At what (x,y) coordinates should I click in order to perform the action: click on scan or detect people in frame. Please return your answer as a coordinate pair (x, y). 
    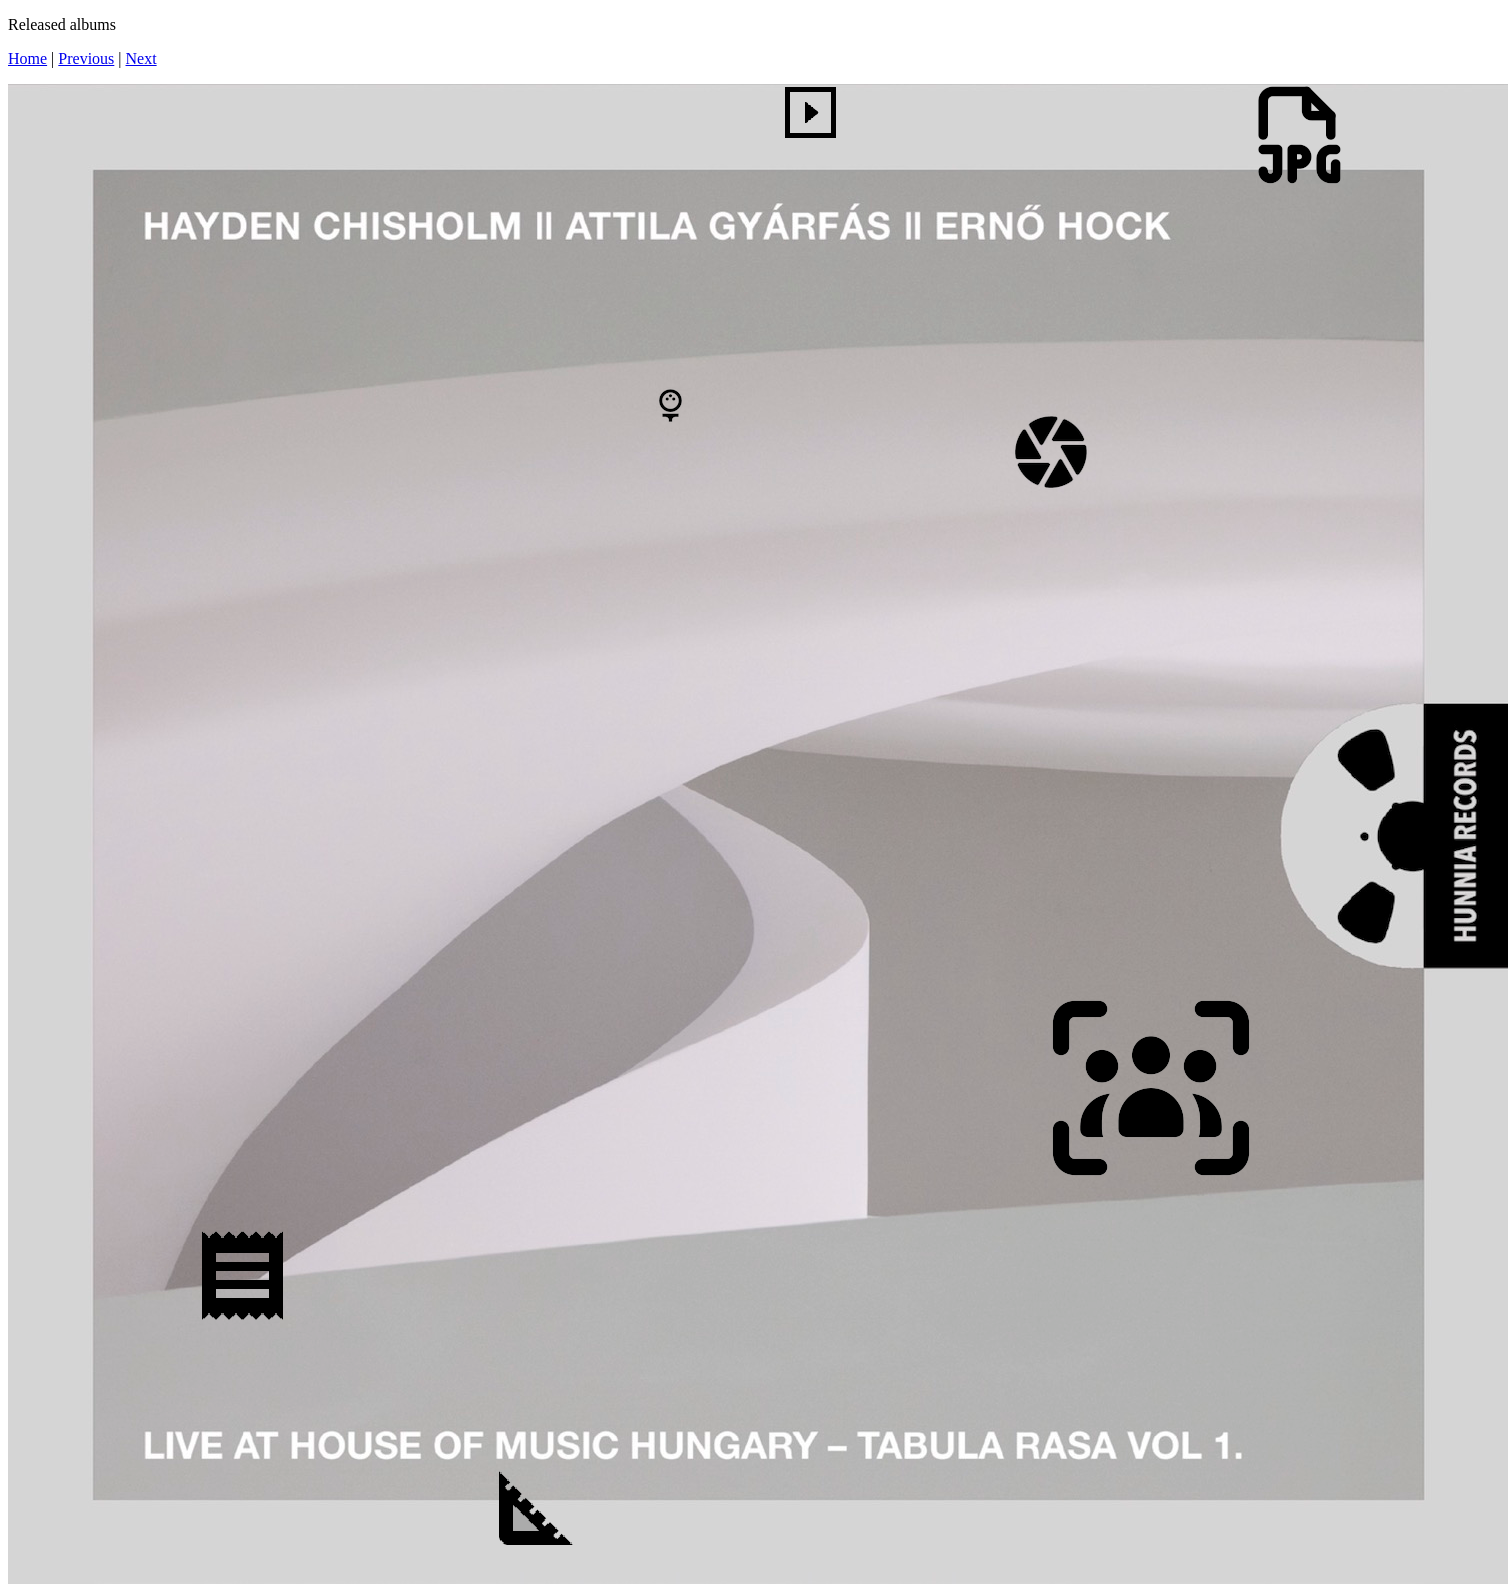
    Looking at the image, I should click on (1151, 1088).